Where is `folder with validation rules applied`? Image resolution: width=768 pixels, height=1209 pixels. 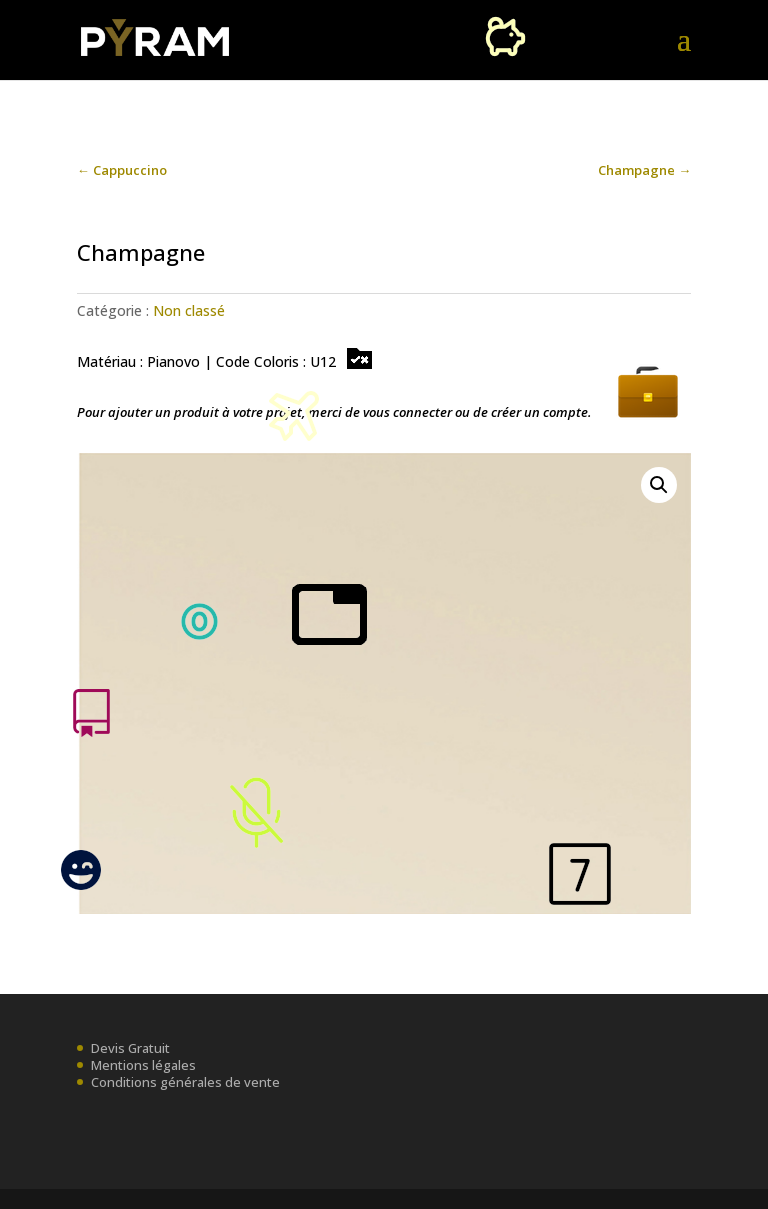
folder with validation rules applied is located at coordinates (359, 358).